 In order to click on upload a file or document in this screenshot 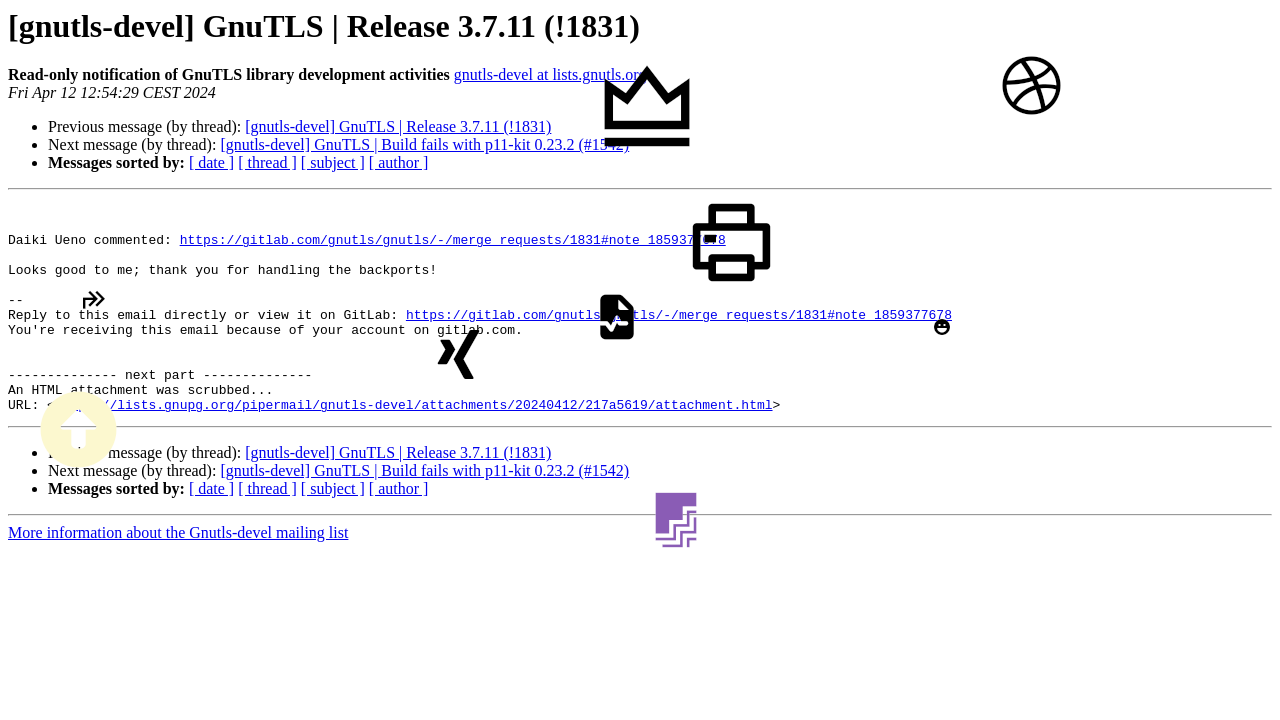, I will do `click(78, 429)`.